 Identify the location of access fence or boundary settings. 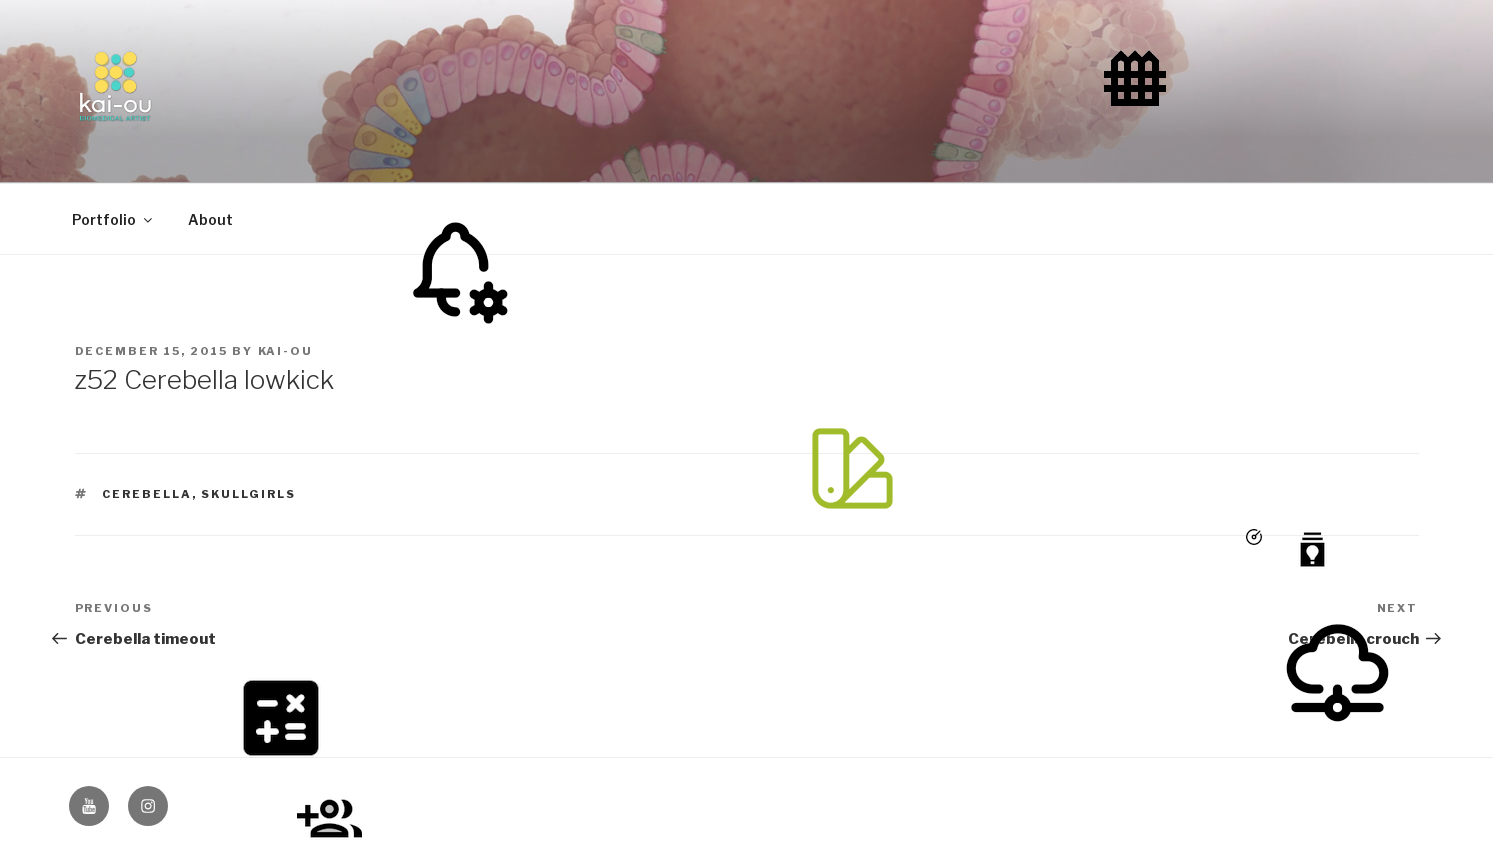
(1135, 78).